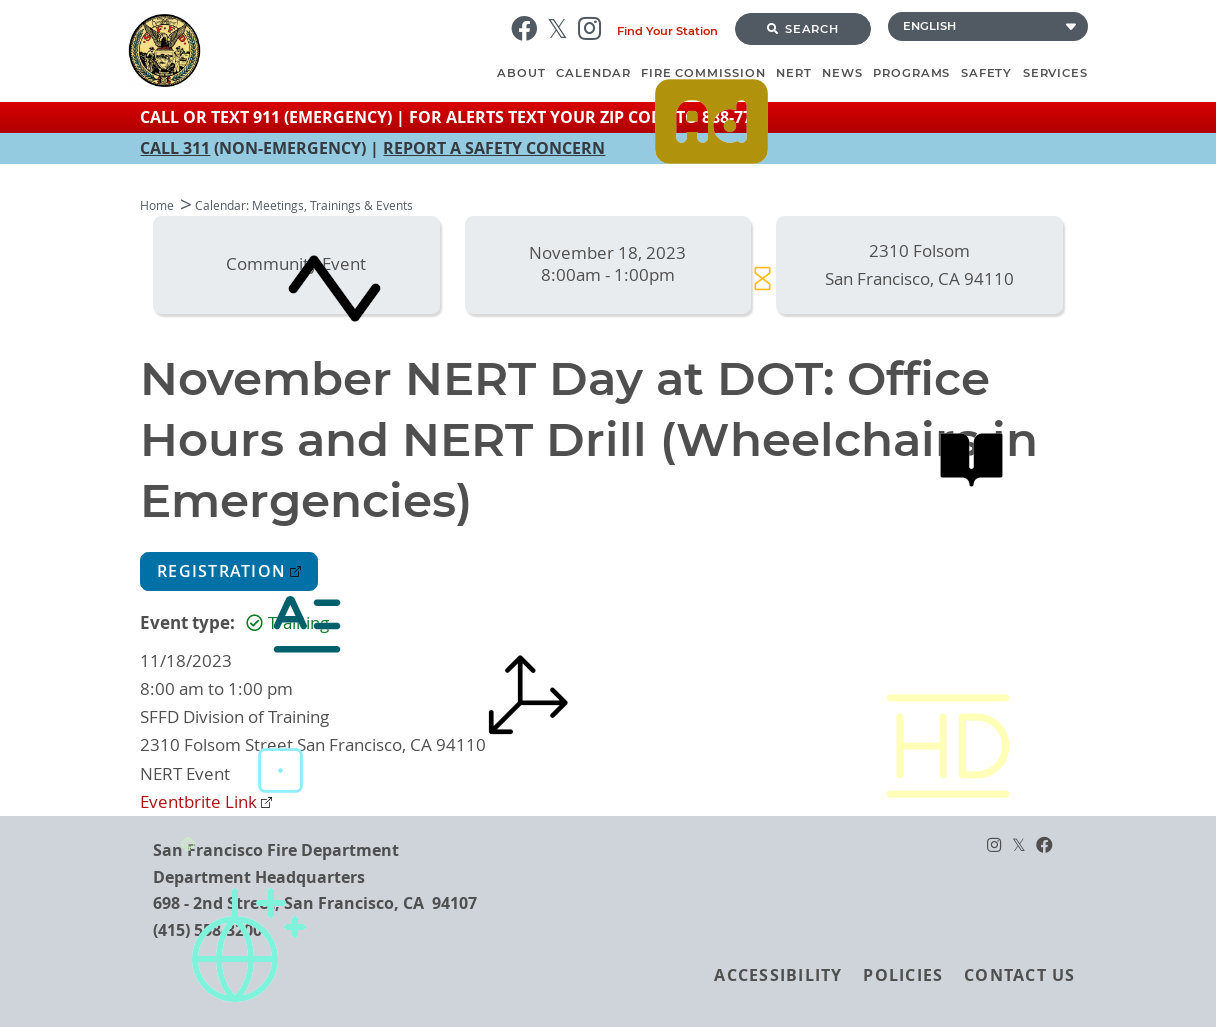  I want to click on audio or sound wave visualization, so click(334, 288).